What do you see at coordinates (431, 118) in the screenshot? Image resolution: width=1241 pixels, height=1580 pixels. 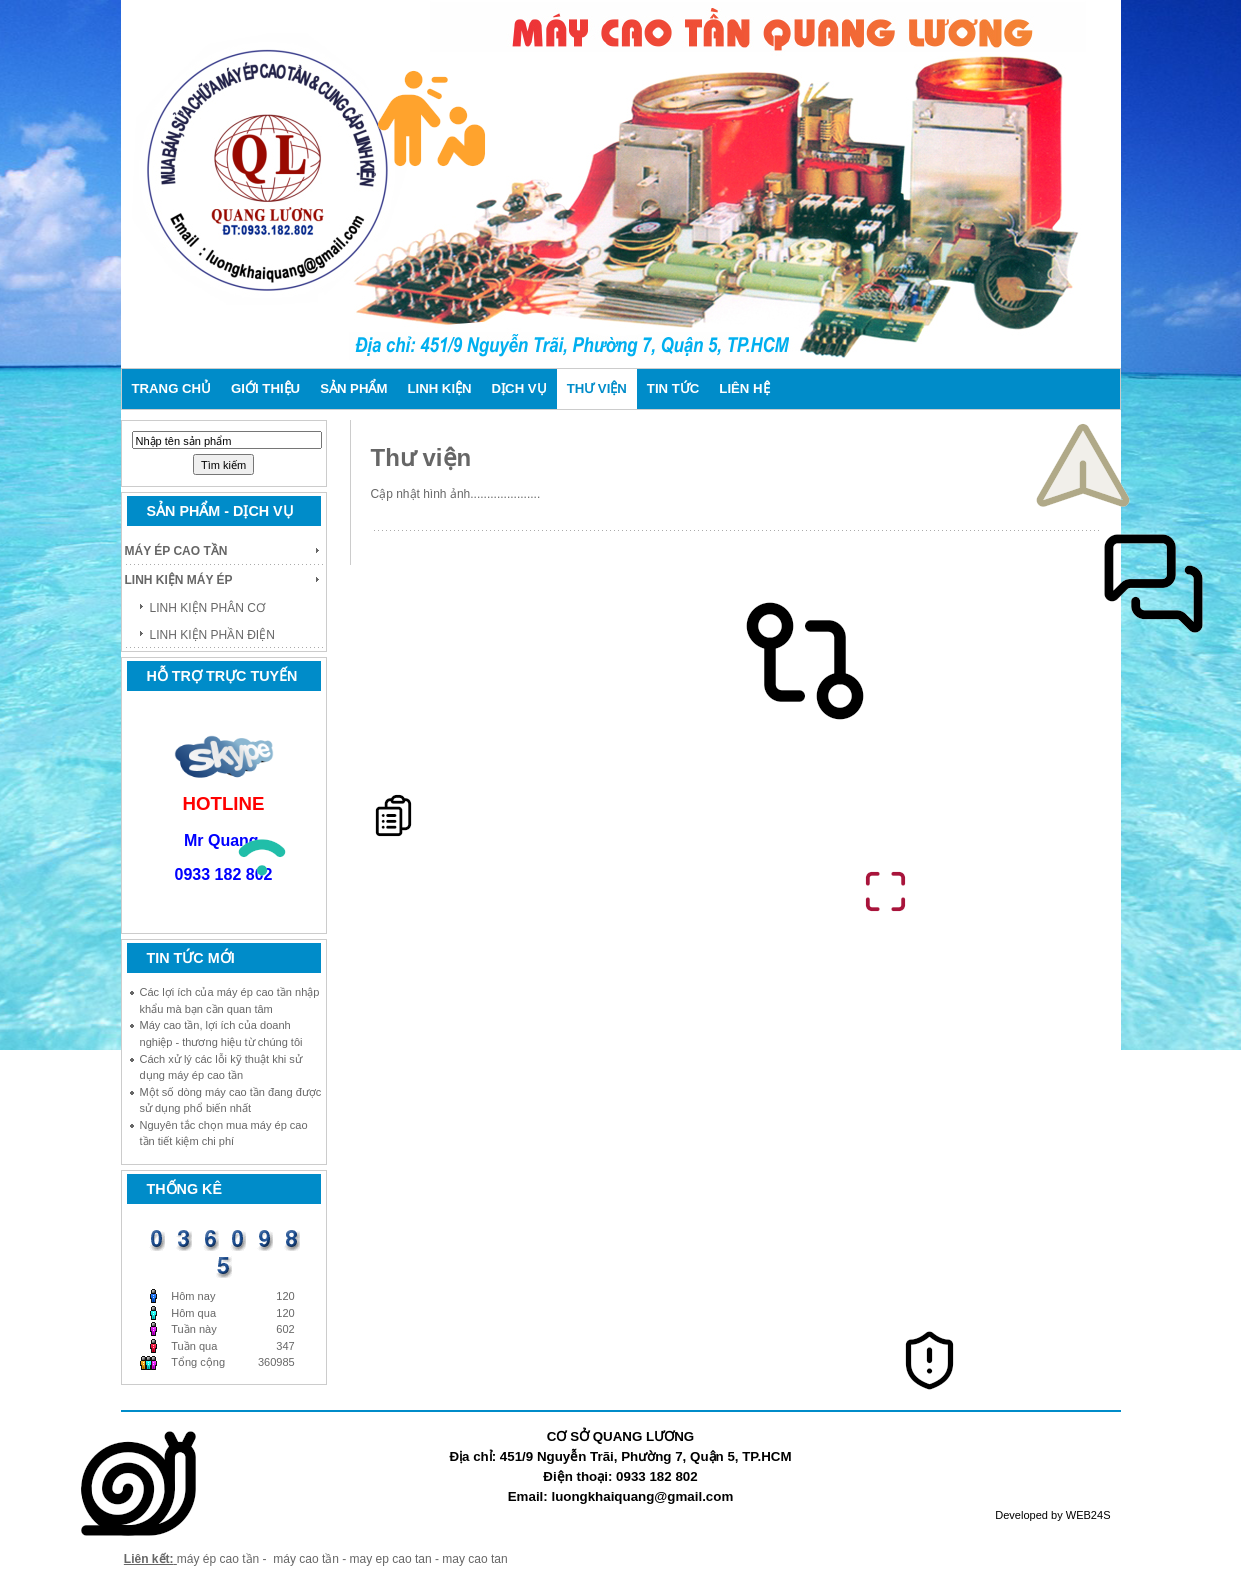 I see `report harassment or bullying behavior` at bounding box center [431, 118].